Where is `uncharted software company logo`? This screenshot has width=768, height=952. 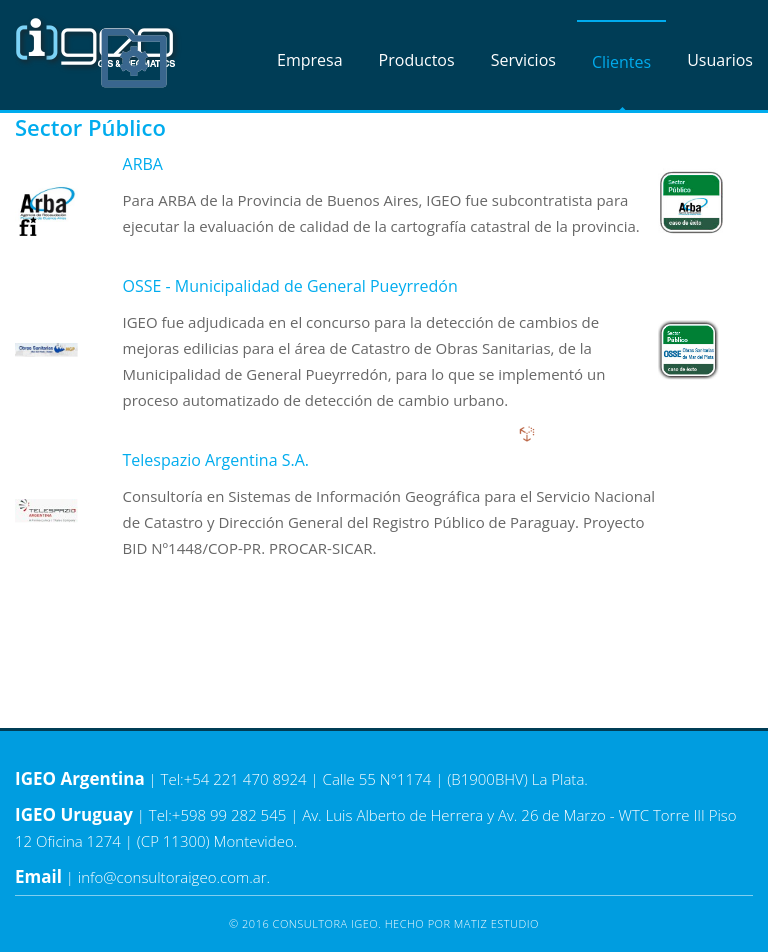
uncharted software company logo is located at coordinates (527, 434).